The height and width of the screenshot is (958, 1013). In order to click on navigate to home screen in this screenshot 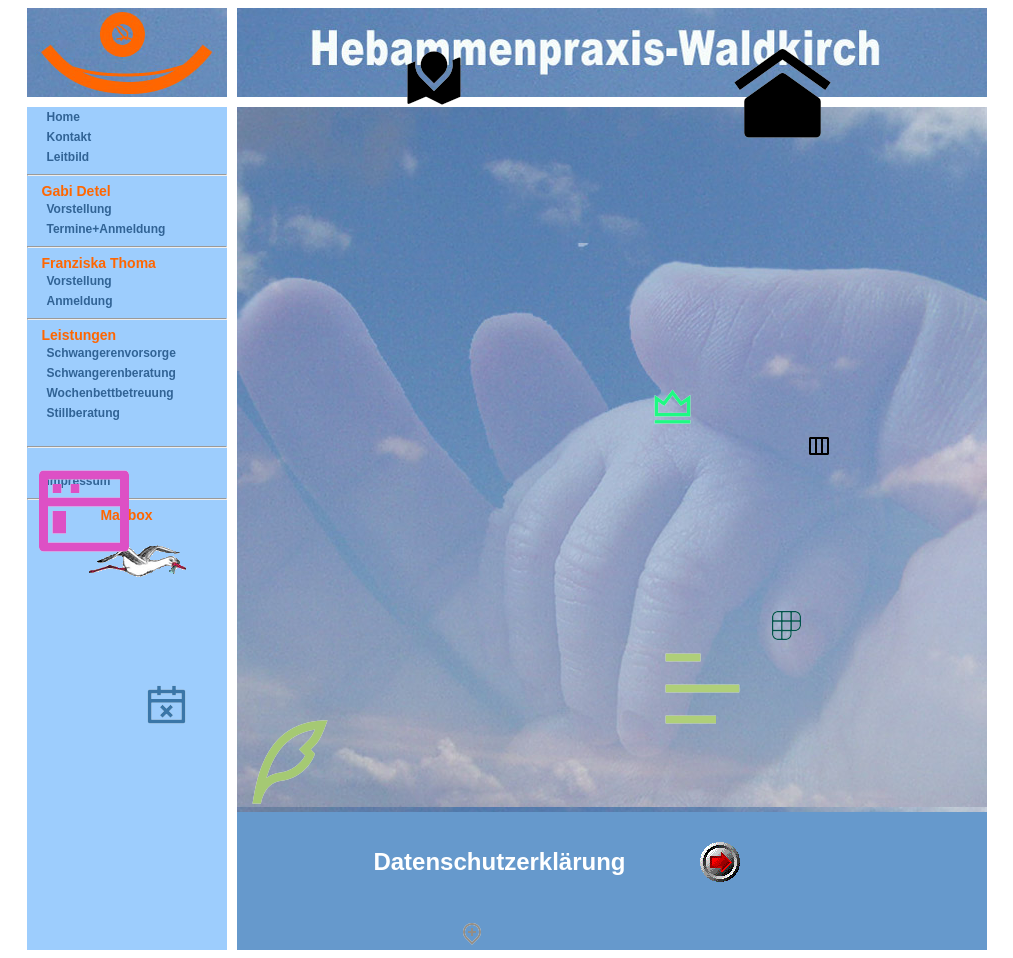, I will do `click(782, 94)`.